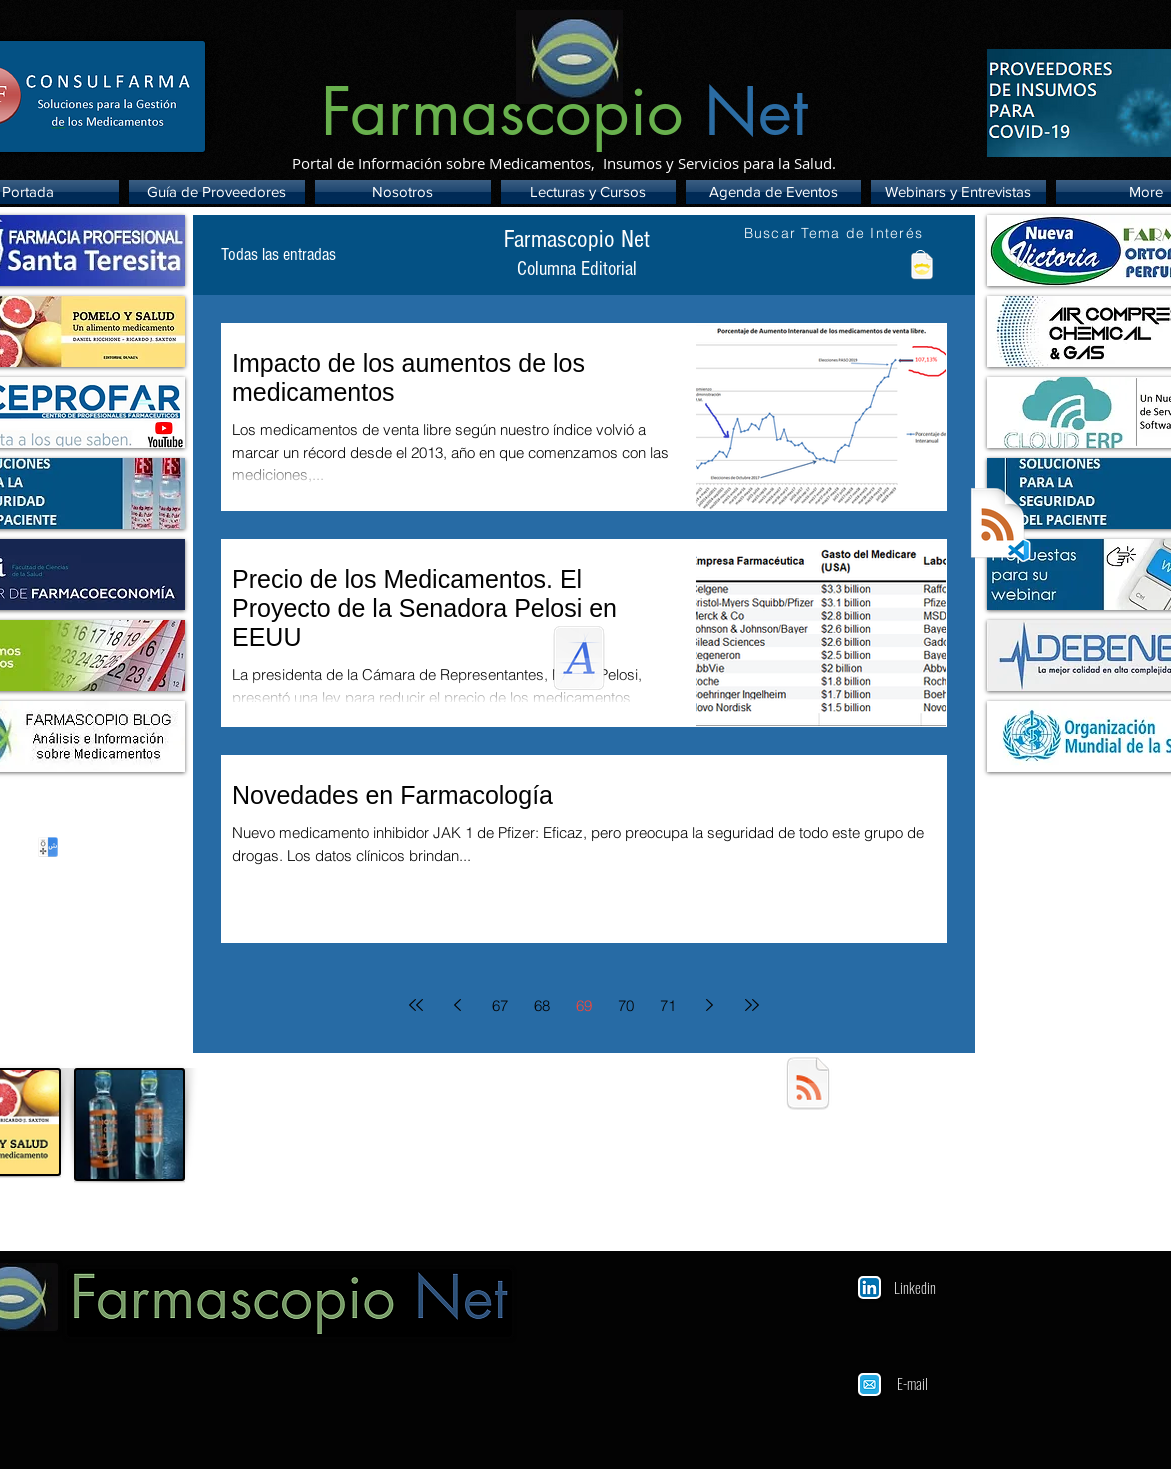  What do you see at coordinates (808, 1083) in the screenshot?
I see `an RSS feed file or subscription document` at bounding box center [808, 1083].